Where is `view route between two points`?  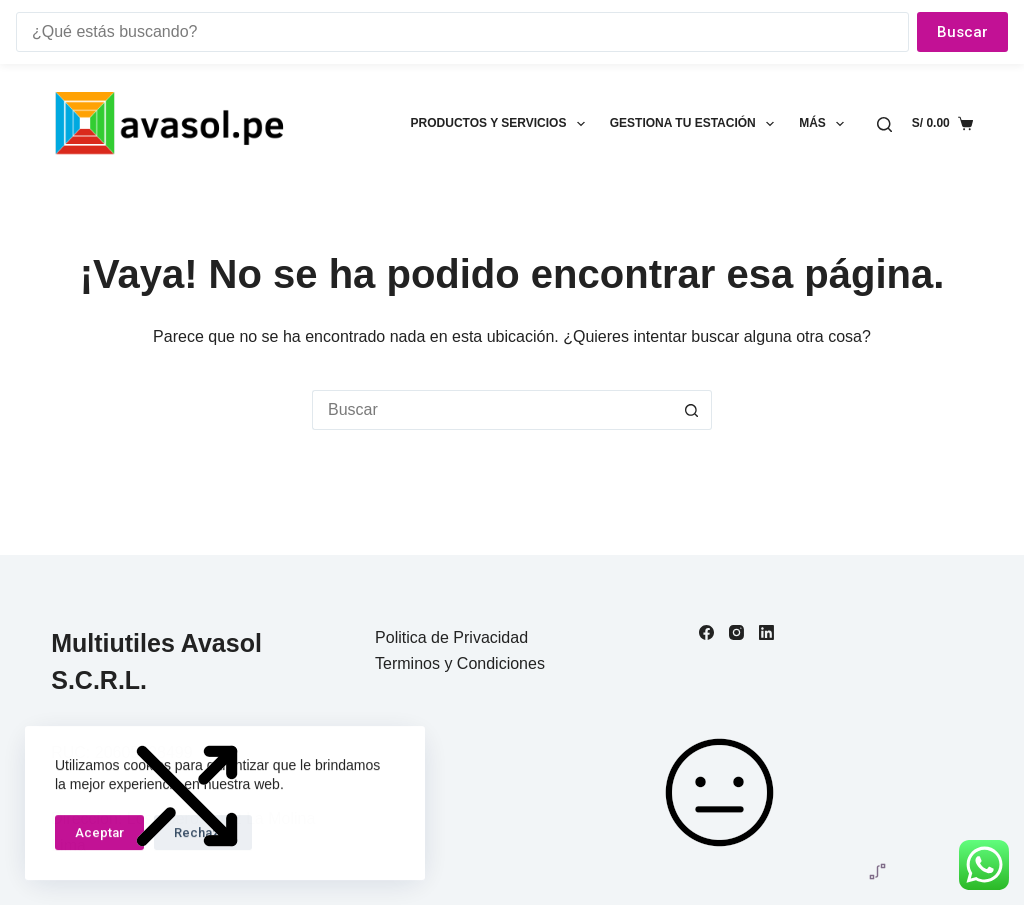
view route between two points is located at coordinates (877, 871).